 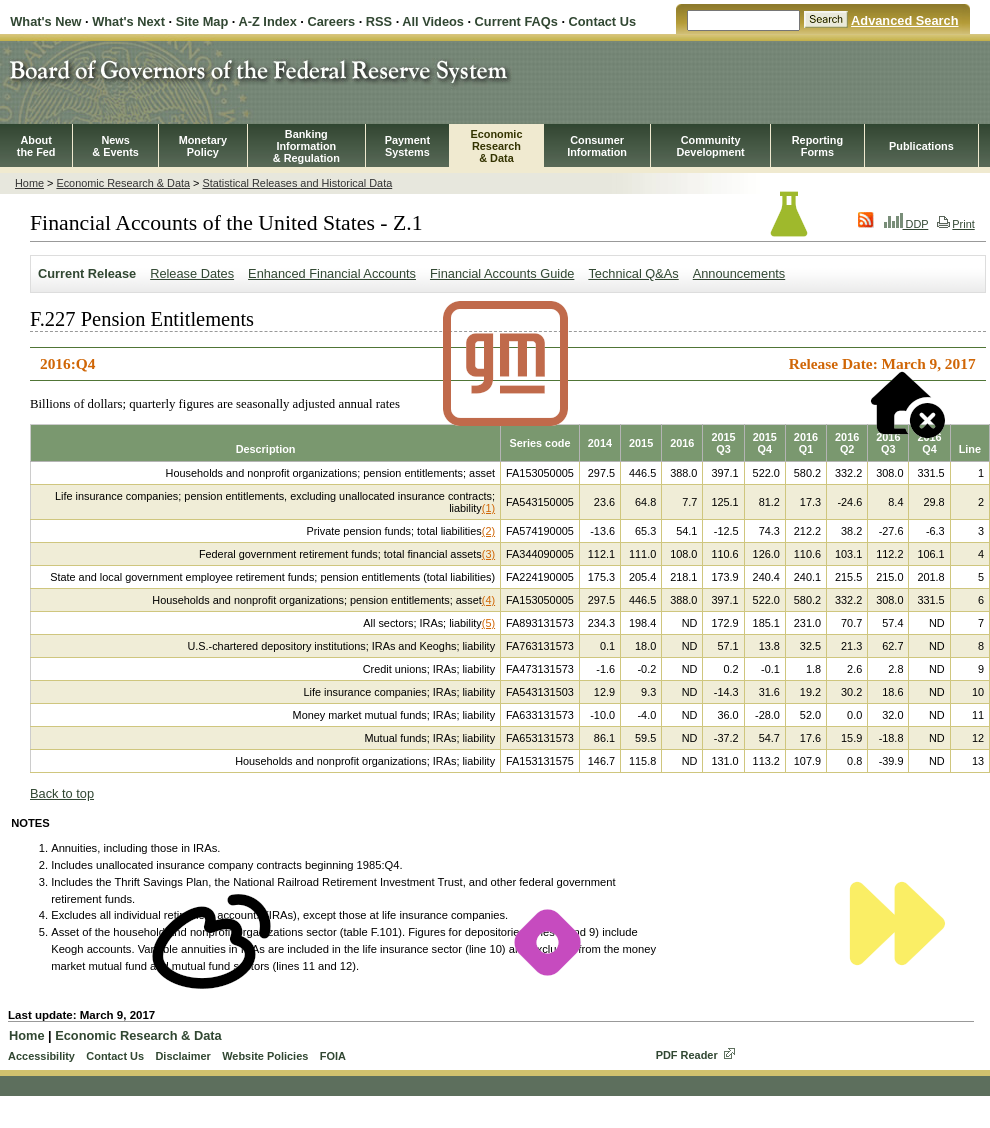 I want to click on remove a saved home address, so click(x=906, y=403).